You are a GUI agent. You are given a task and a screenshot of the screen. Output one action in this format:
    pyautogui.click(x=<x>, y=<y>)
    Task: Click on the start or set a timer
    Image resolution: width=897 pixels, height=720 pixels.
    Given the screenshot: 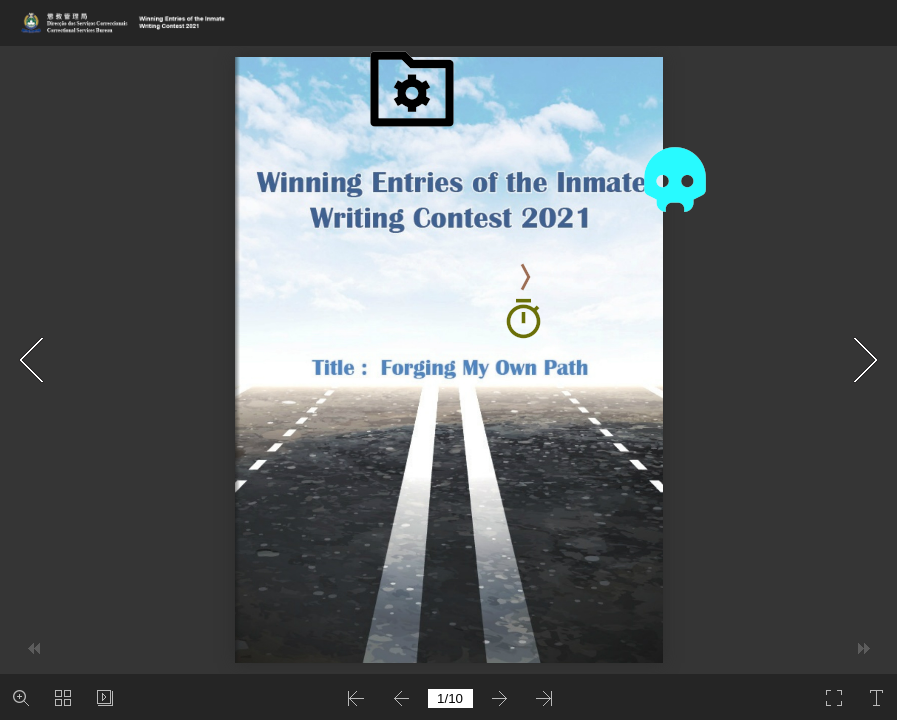 What is the action you would take?
    pyautogui.click(x=523, y=319)
    